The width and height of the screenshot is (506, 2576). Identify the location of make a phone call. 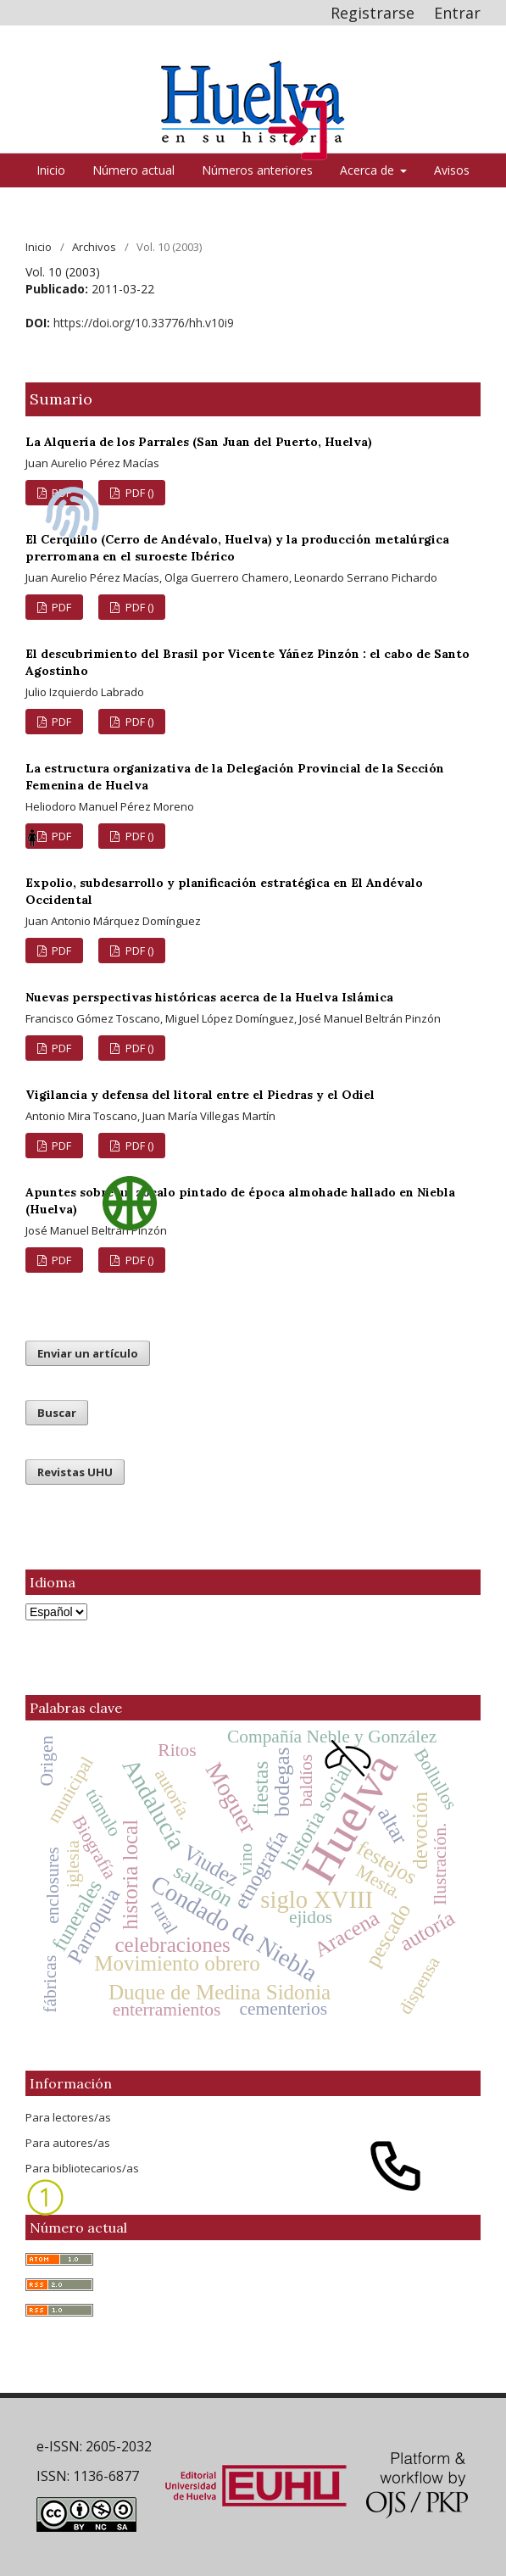
(397, 2165).